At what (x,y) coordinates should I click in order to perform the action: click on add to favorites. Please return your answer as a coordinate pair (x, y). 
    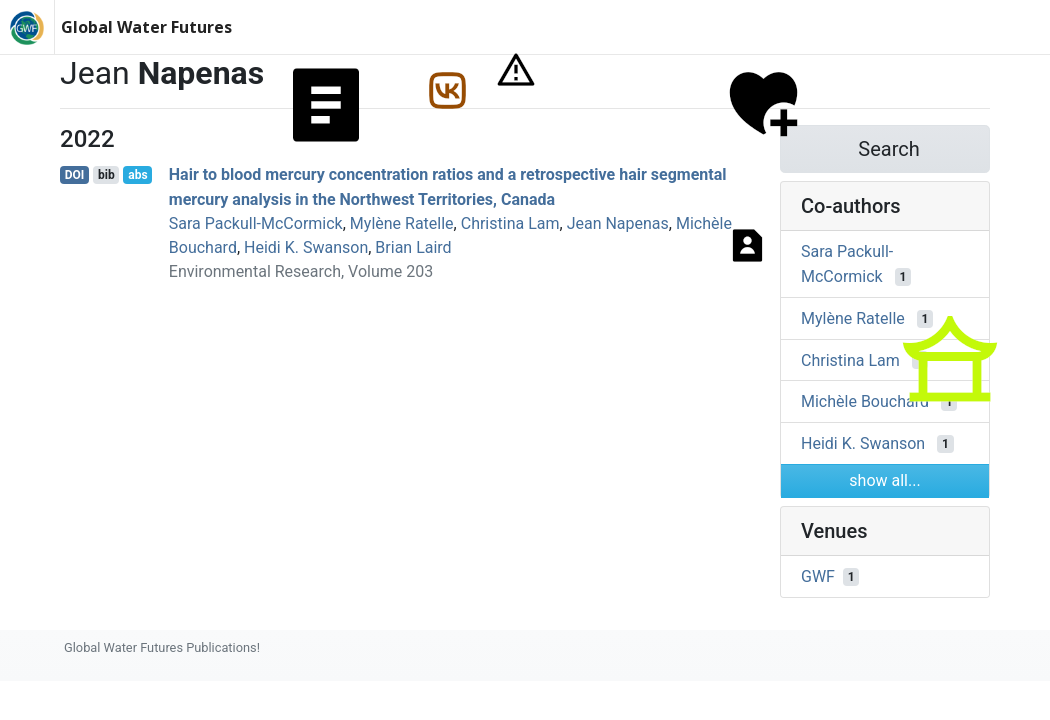
    Looking at the image, I should click on (763, 102).